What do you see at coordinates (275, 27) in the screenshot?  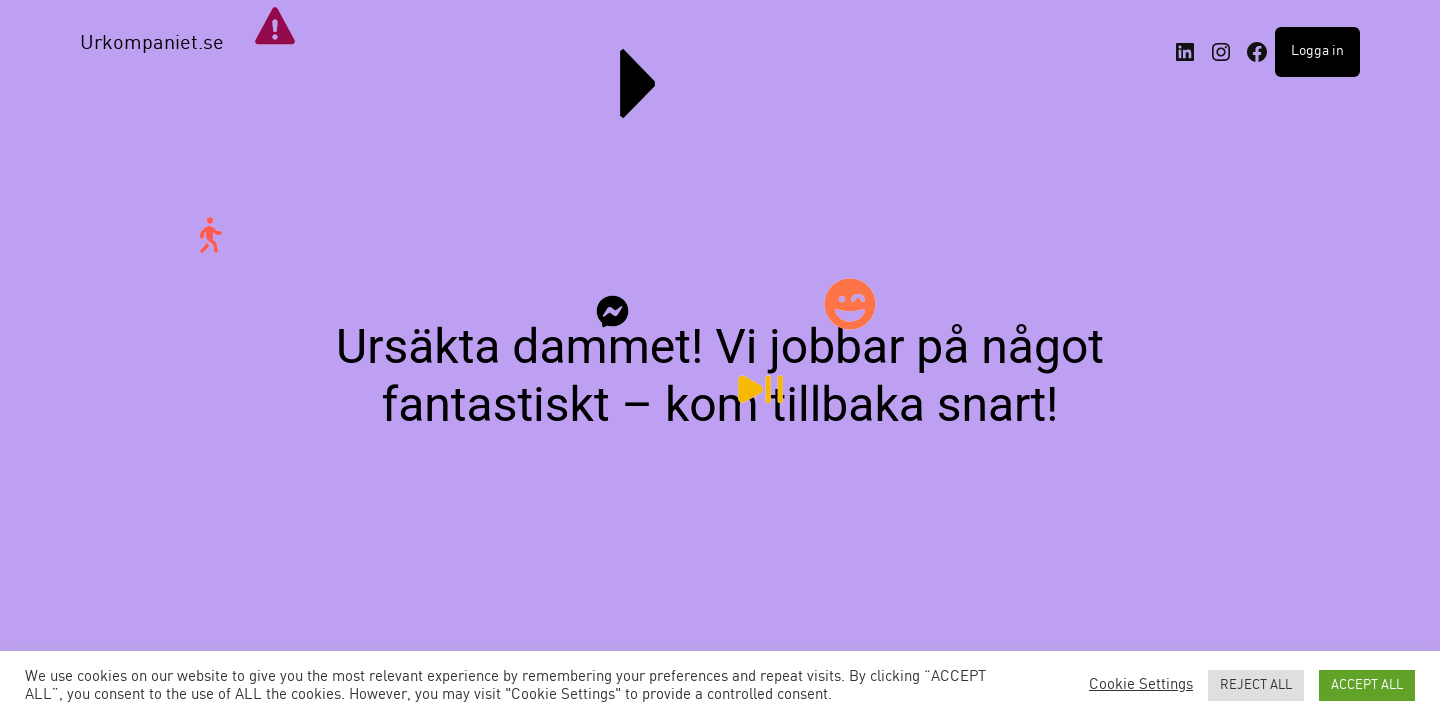 I see `indicates a warning or caution state` at bounding box center [275, 27].